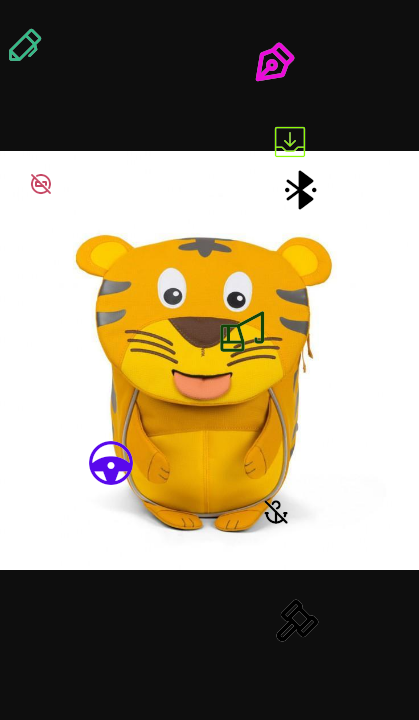  What do you see at coordinates (290, 142) in the screenshot?
I see `download file to inbox or tray` at bounding box center [290, 142].